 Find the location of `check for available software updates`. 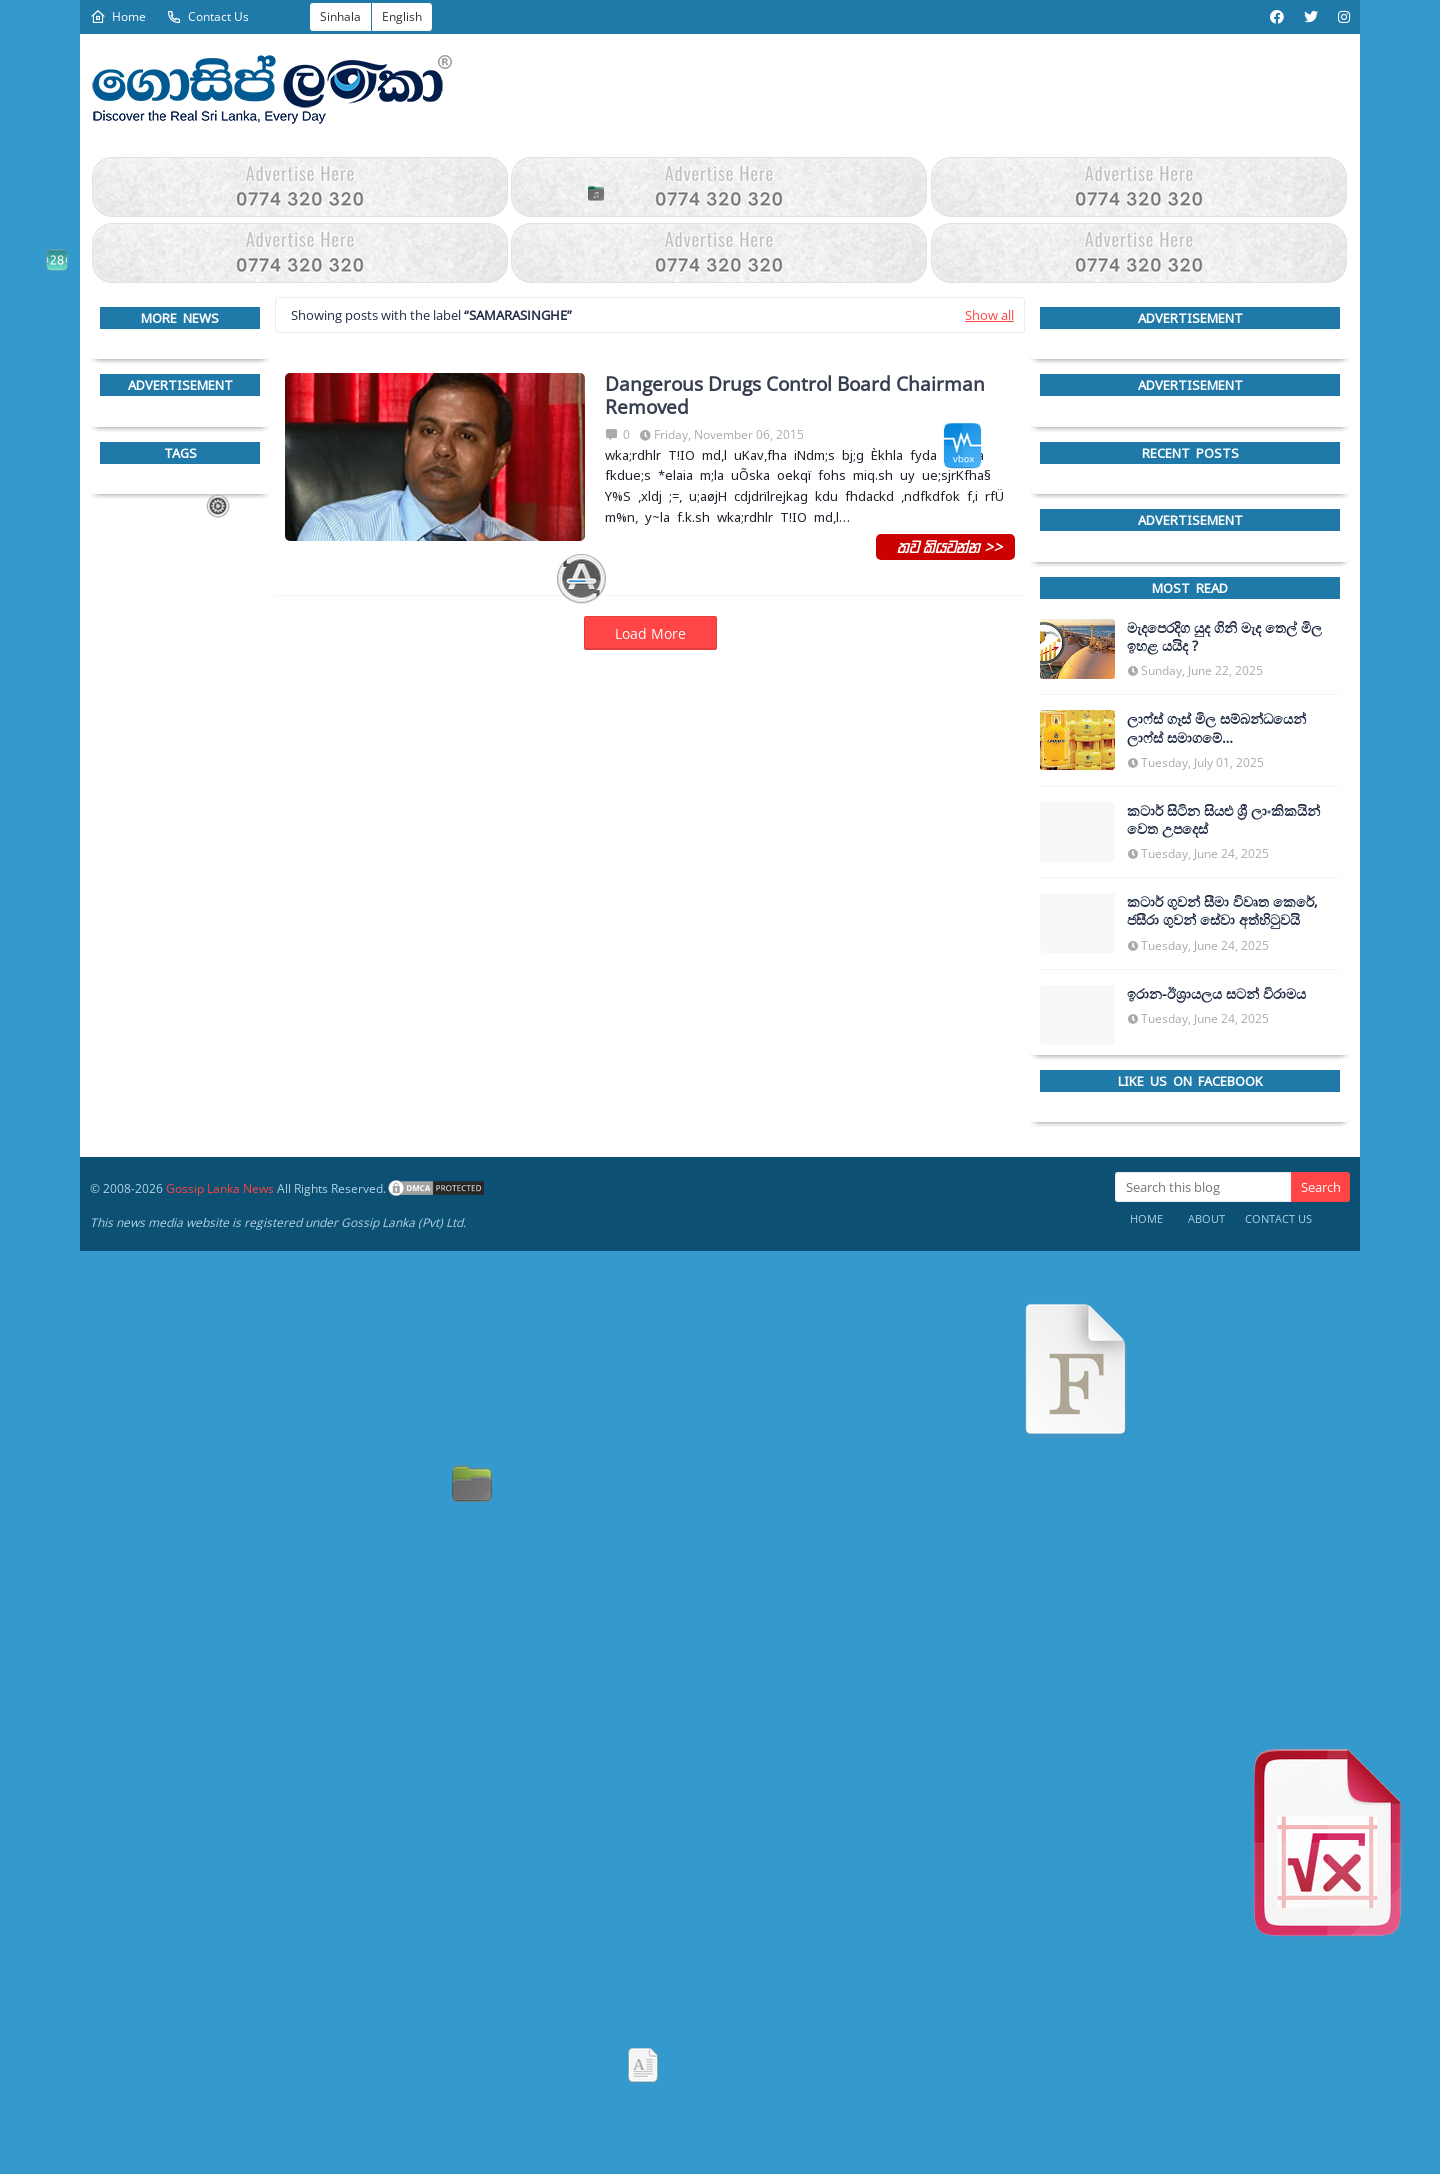

check for available software updates is located at coordinates (581, 578).